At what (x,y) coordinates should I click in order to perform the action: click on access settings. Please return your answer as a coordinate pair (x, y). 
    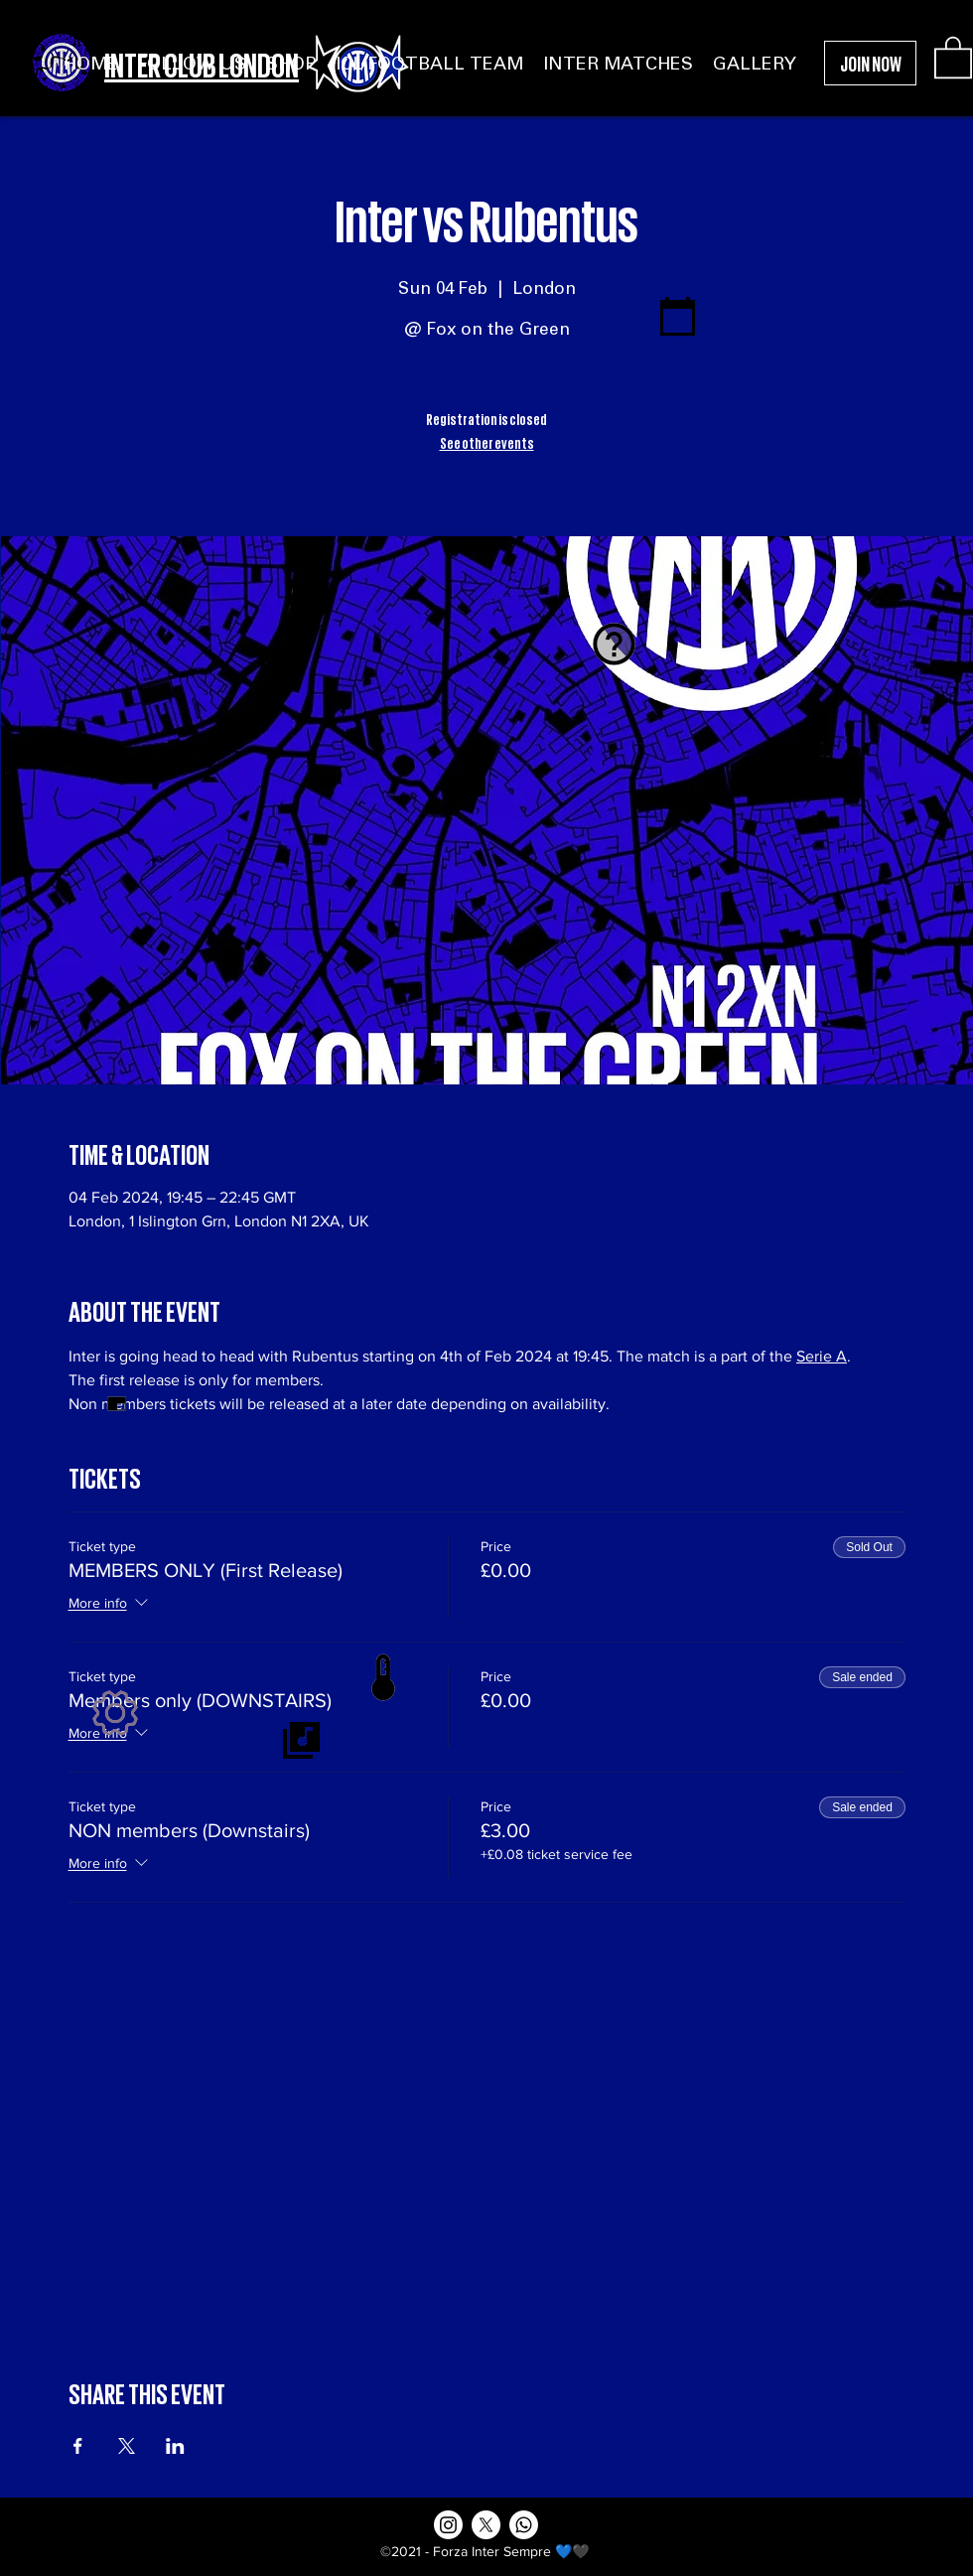
    Looking at the image, I should click on (115, 1713).